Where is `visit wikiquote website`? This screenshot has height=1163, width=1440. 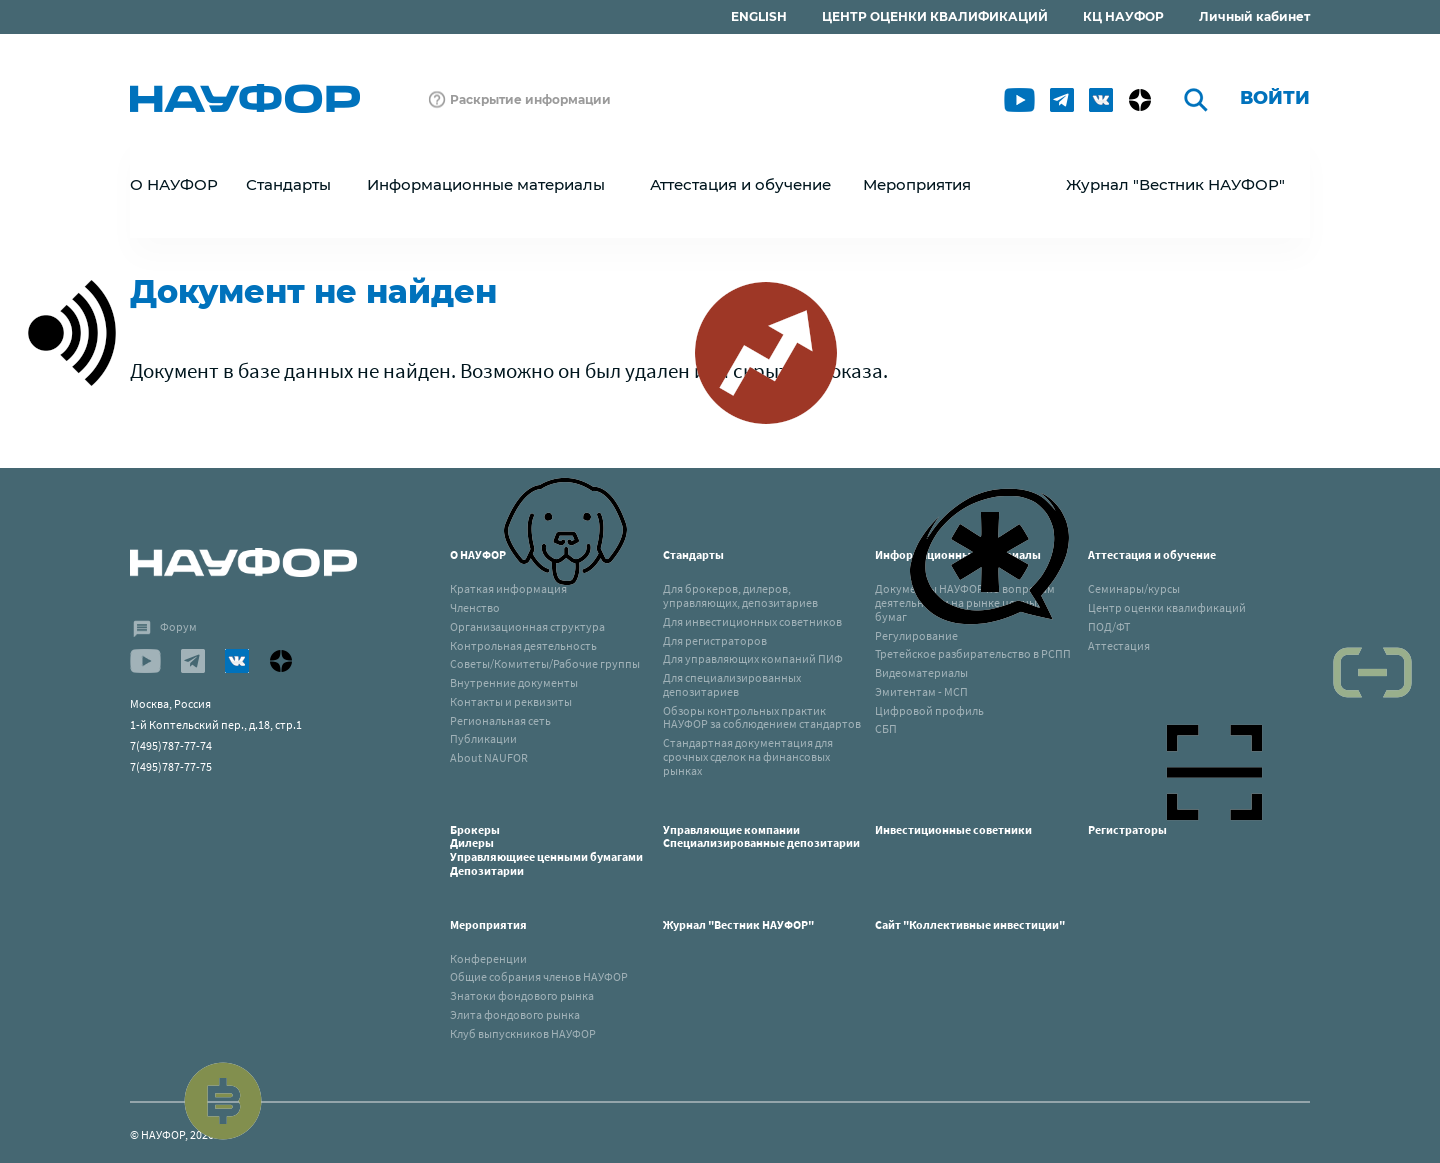
visit wikiquote website is located at coordinates (72, 333).